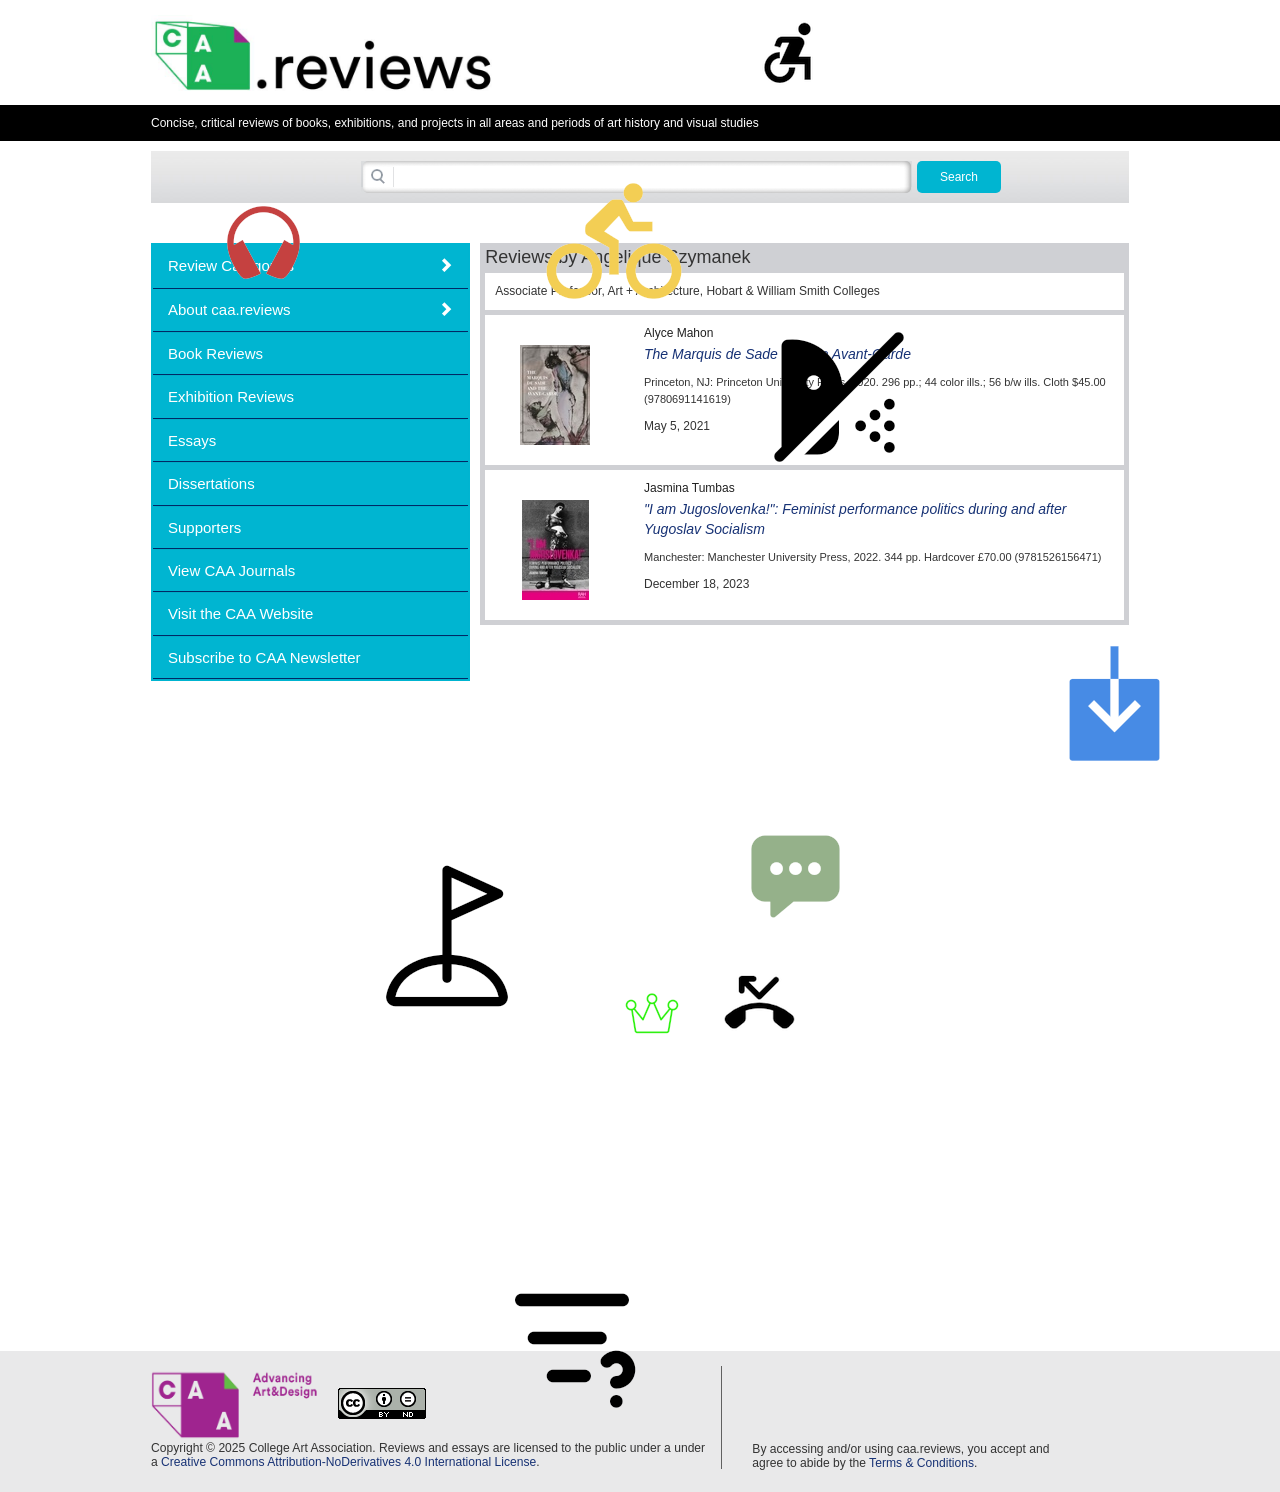 The image size is (1280, 1492). I want to click on view golf course locations or tee times, so click(447, 936).